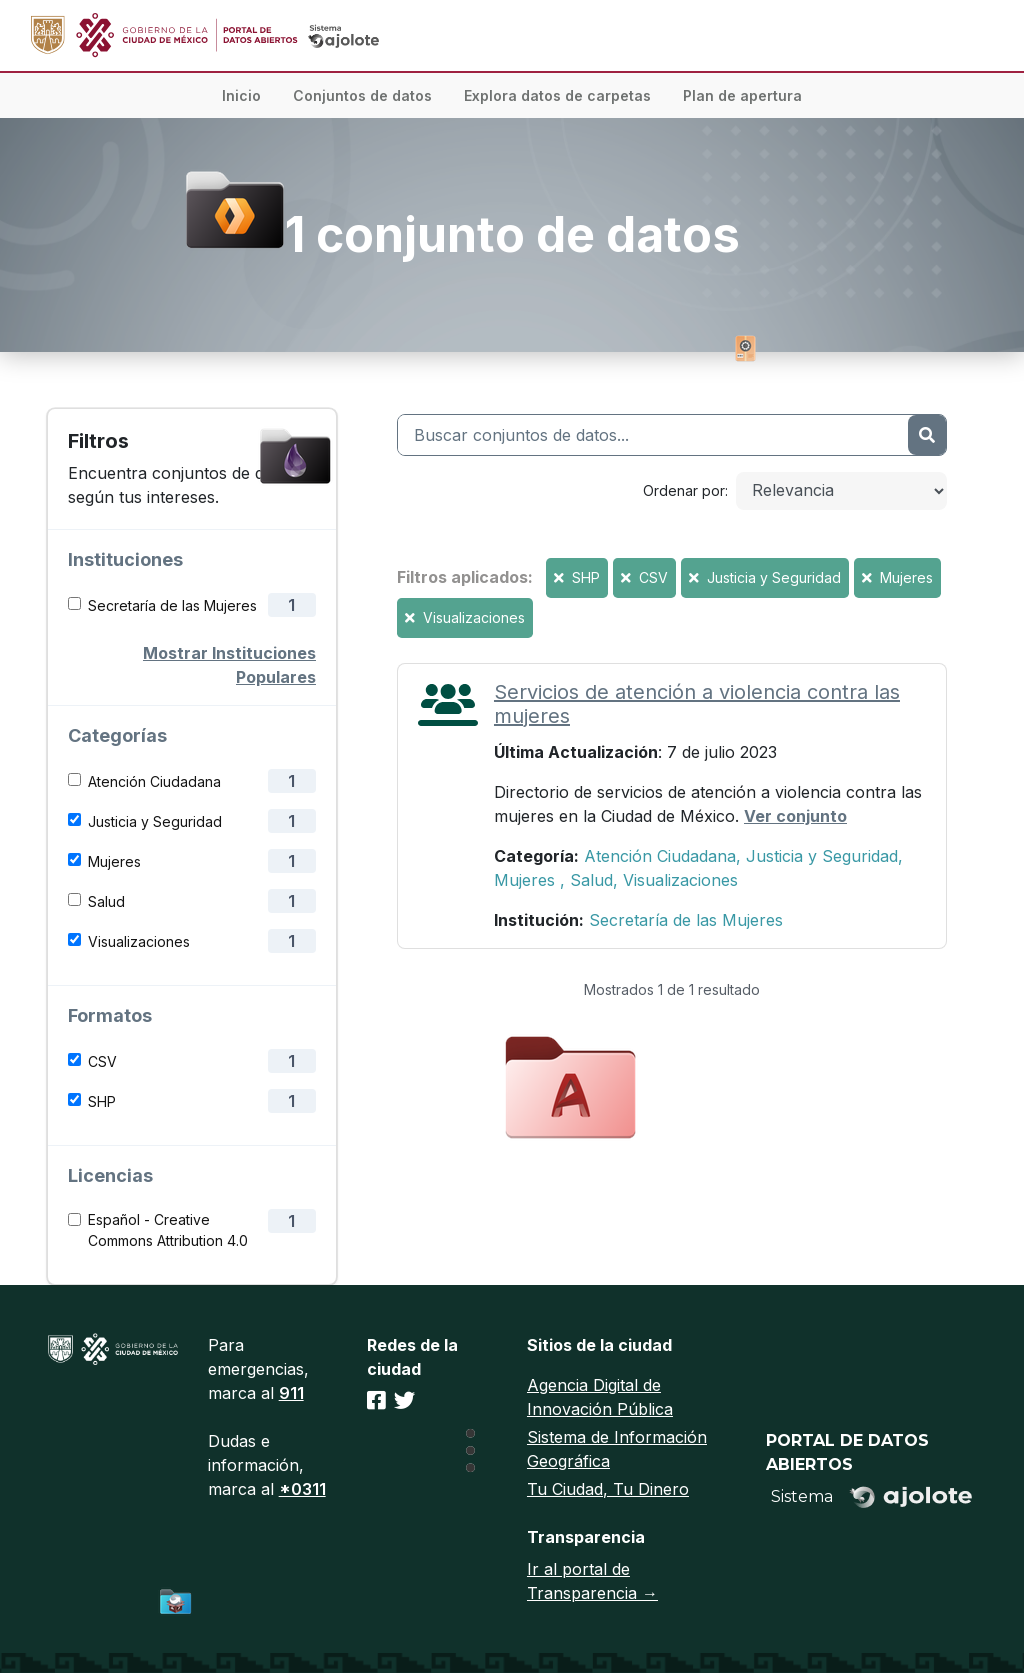 The image size is (1024, 1673). Describe the element at coordinates (470, 1450) in the screenshot. I see `access more options or settings` at that location.